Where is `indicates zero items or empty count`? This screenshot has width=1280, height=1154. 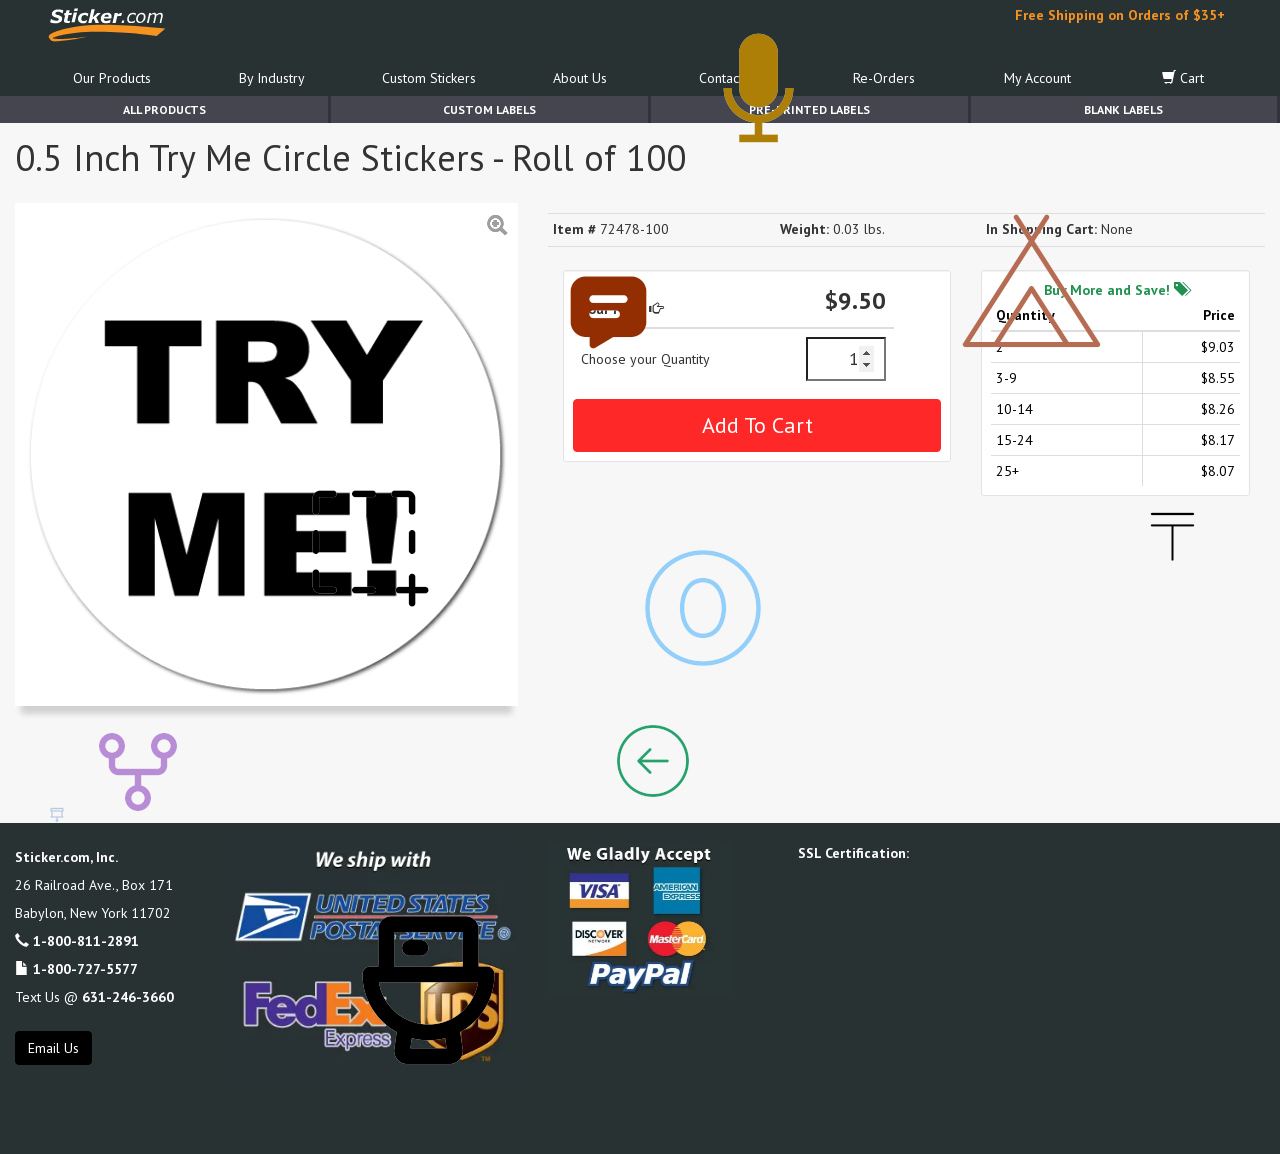 indicates zero items or empty count is located at coordinates (703, 608).